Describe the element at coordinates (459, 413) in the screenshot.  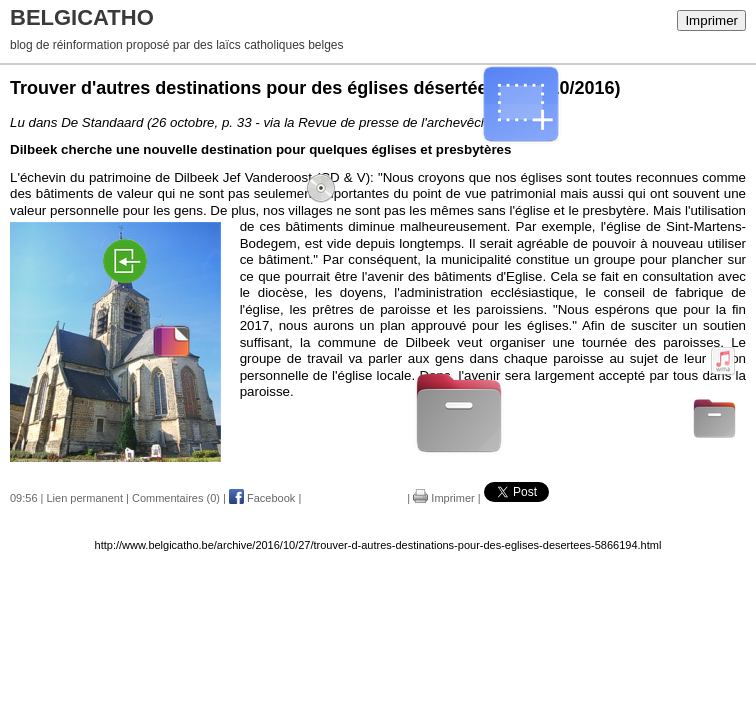
I see `open the file manager application` at that location.